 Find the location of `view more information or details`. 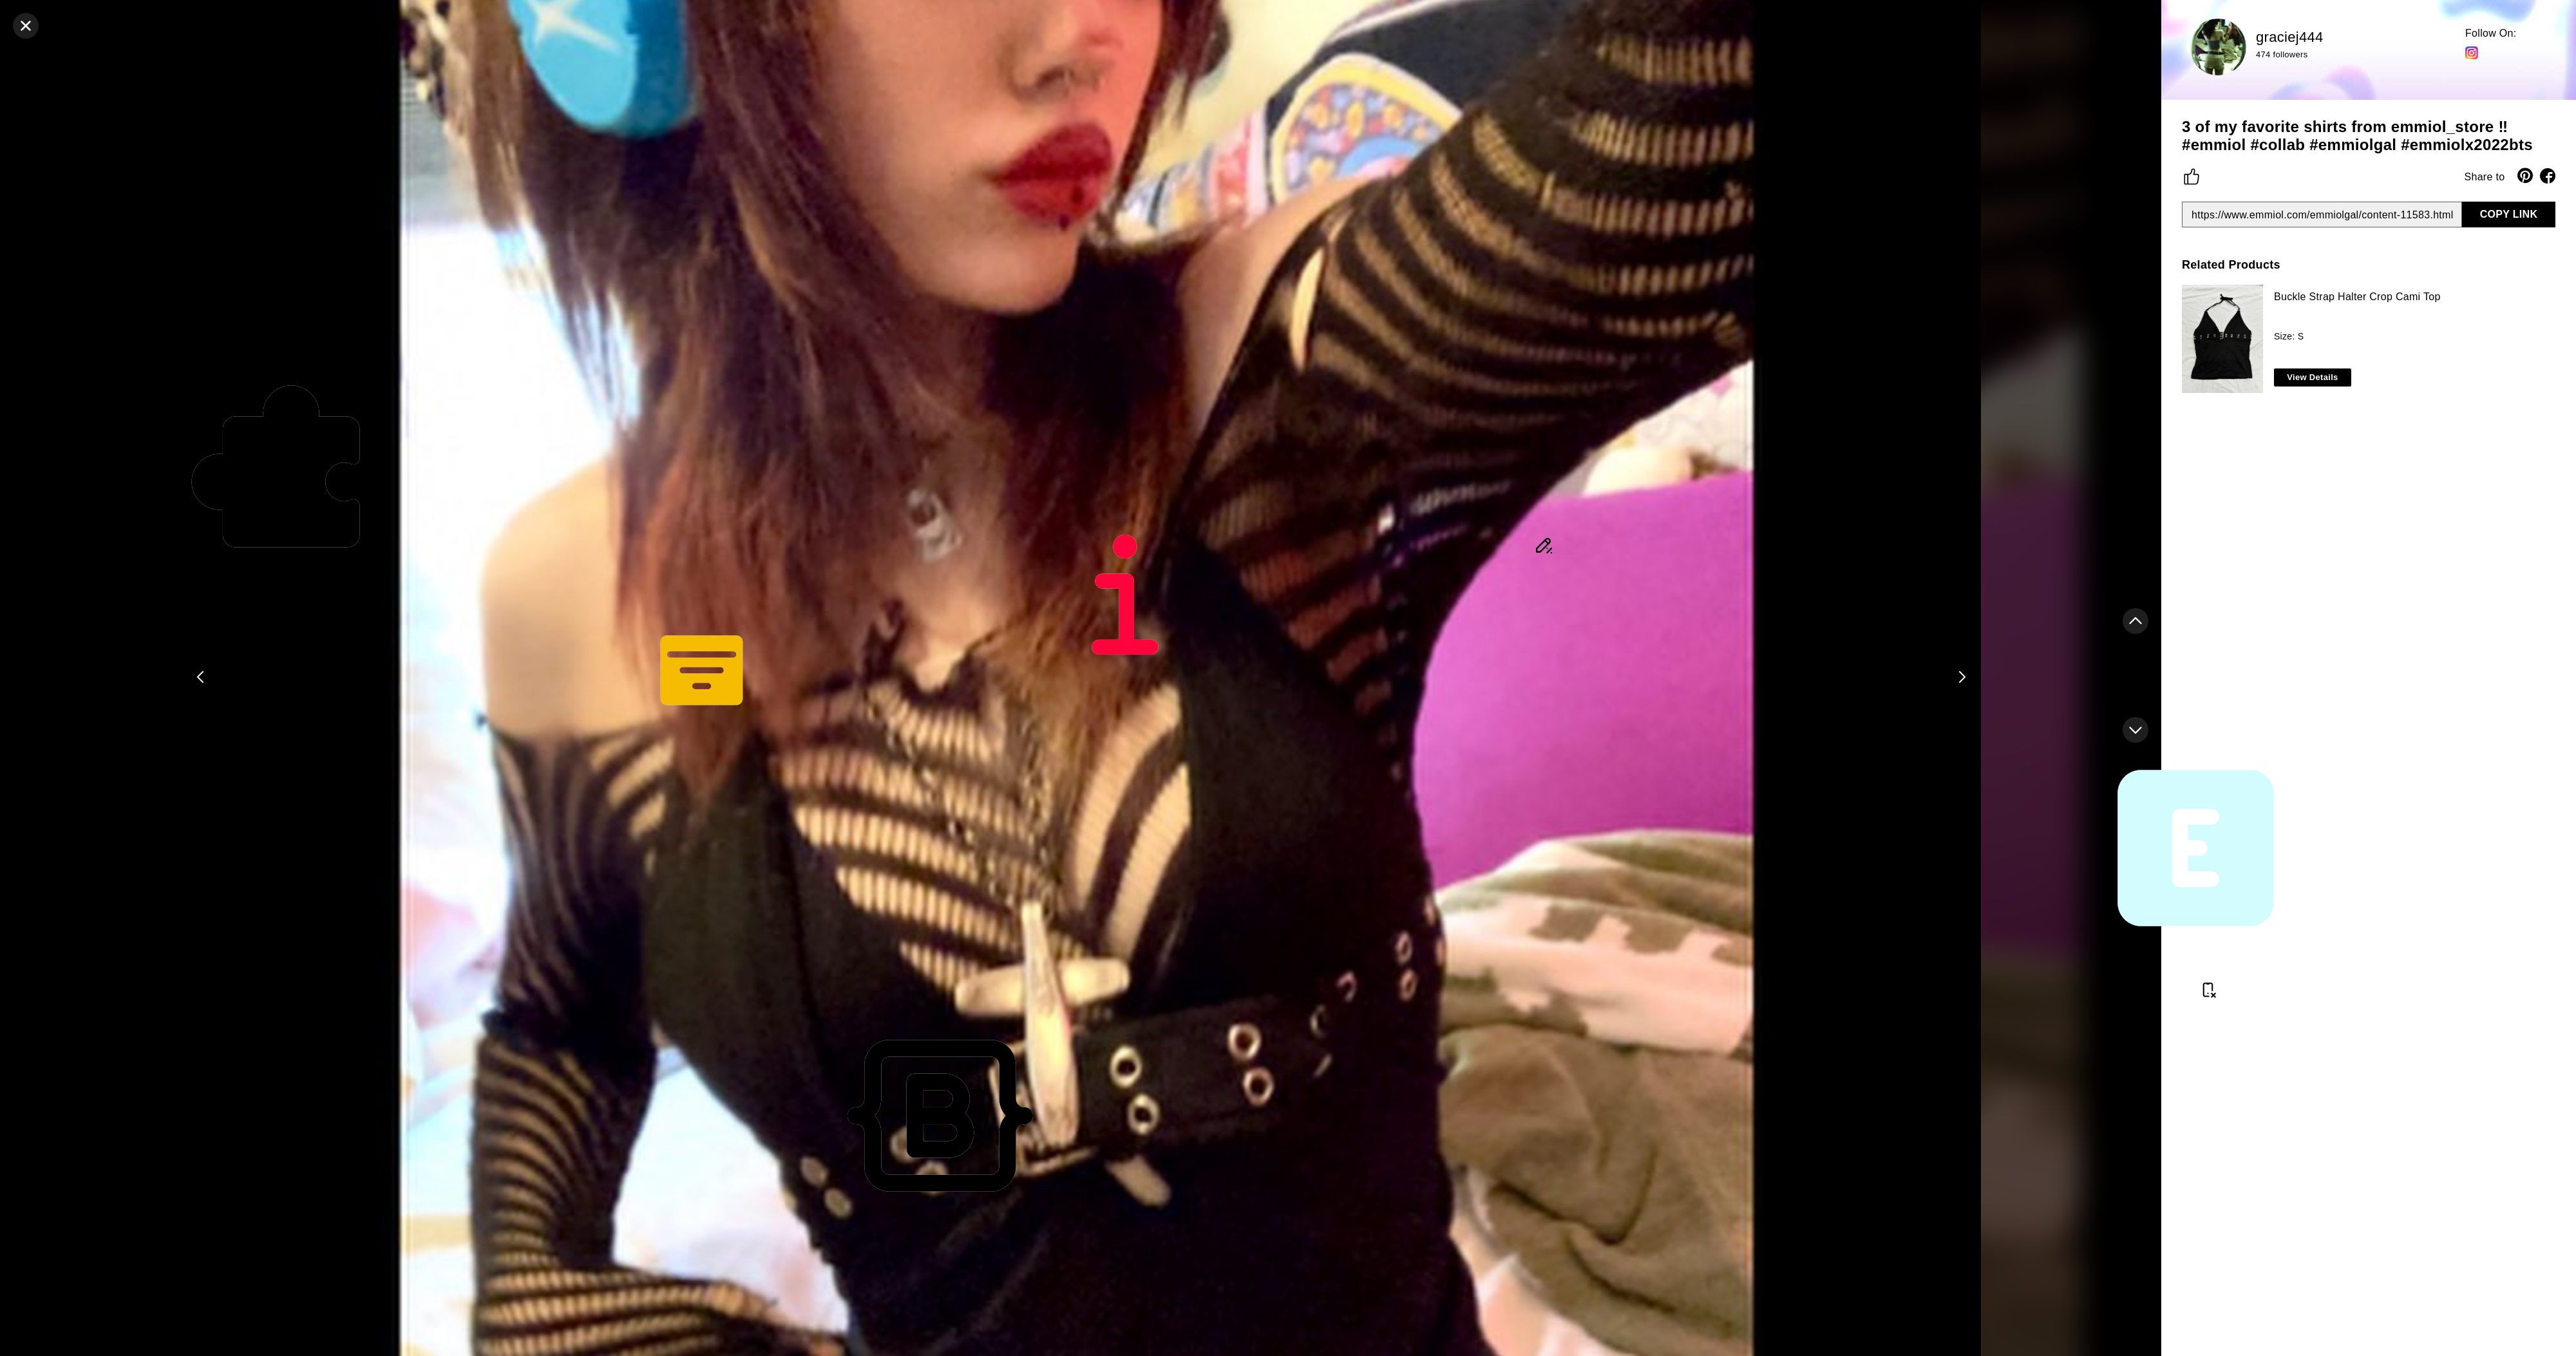

view more information or details is located at coordinates (1125, 595).